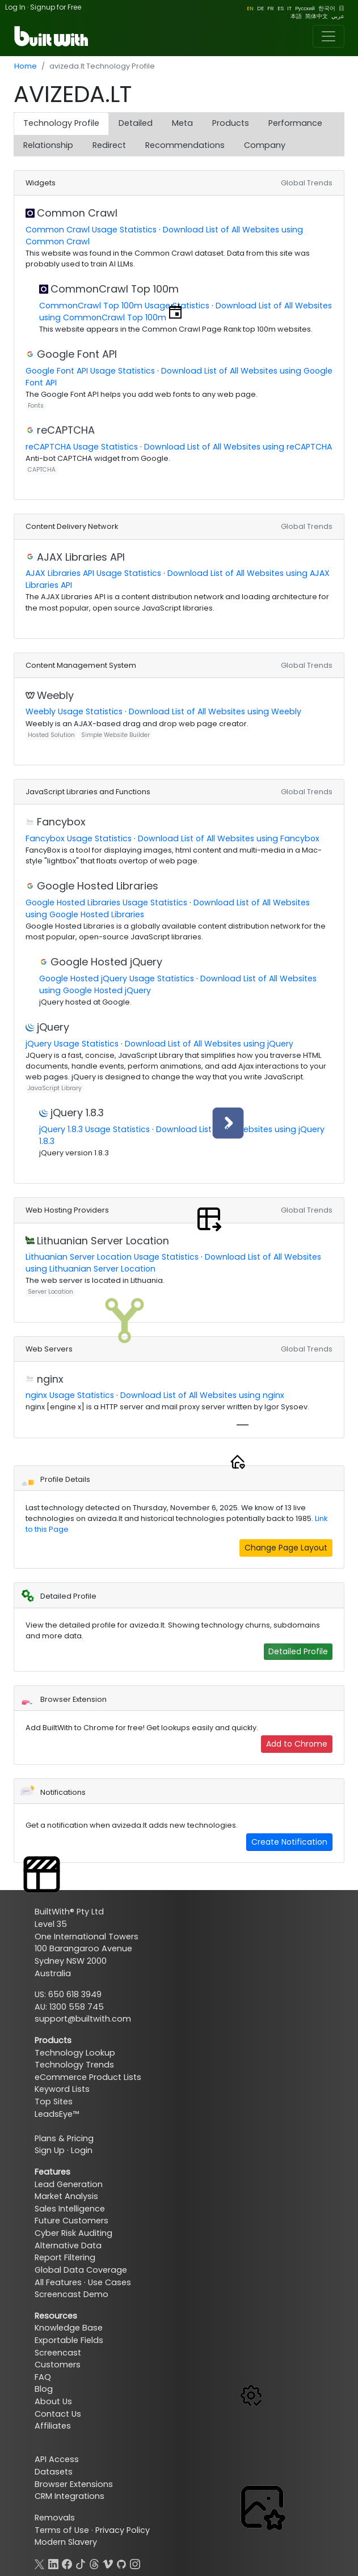  What do you see at coordinates (41, 1874) in the screenshot?
I see `insert a new row into a table` at bounding box center [41, 1874].